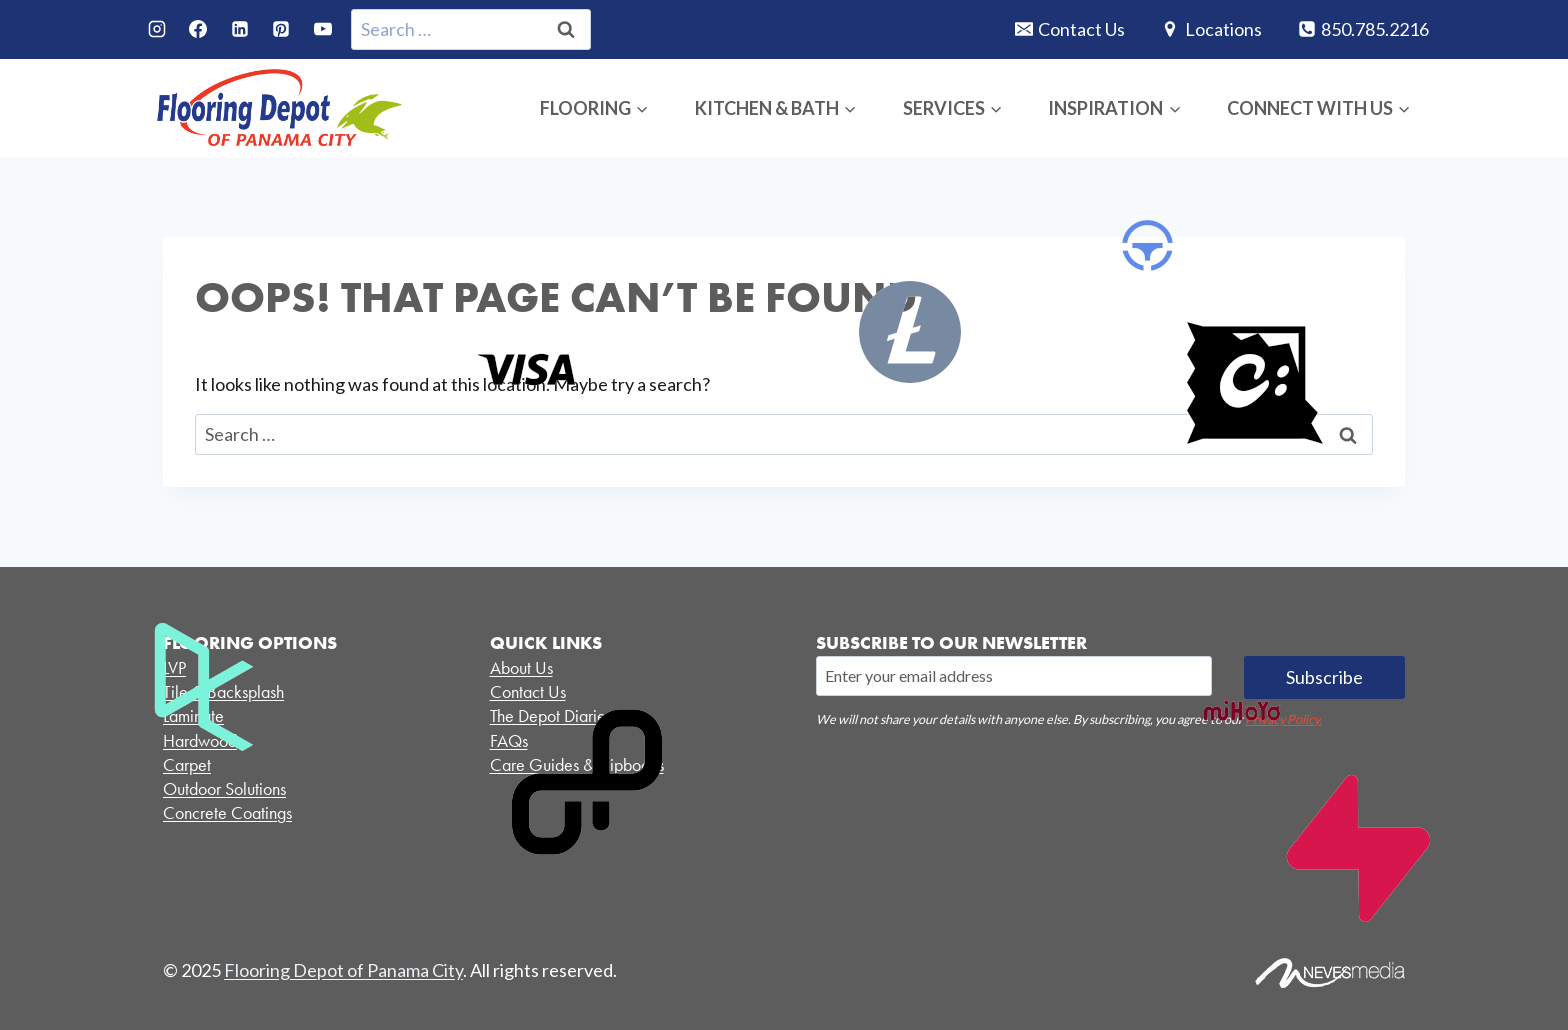 This screenshot has height=1030, width=1568. I want to click on litecoin cryptocurrency logo, so click(910, 332).